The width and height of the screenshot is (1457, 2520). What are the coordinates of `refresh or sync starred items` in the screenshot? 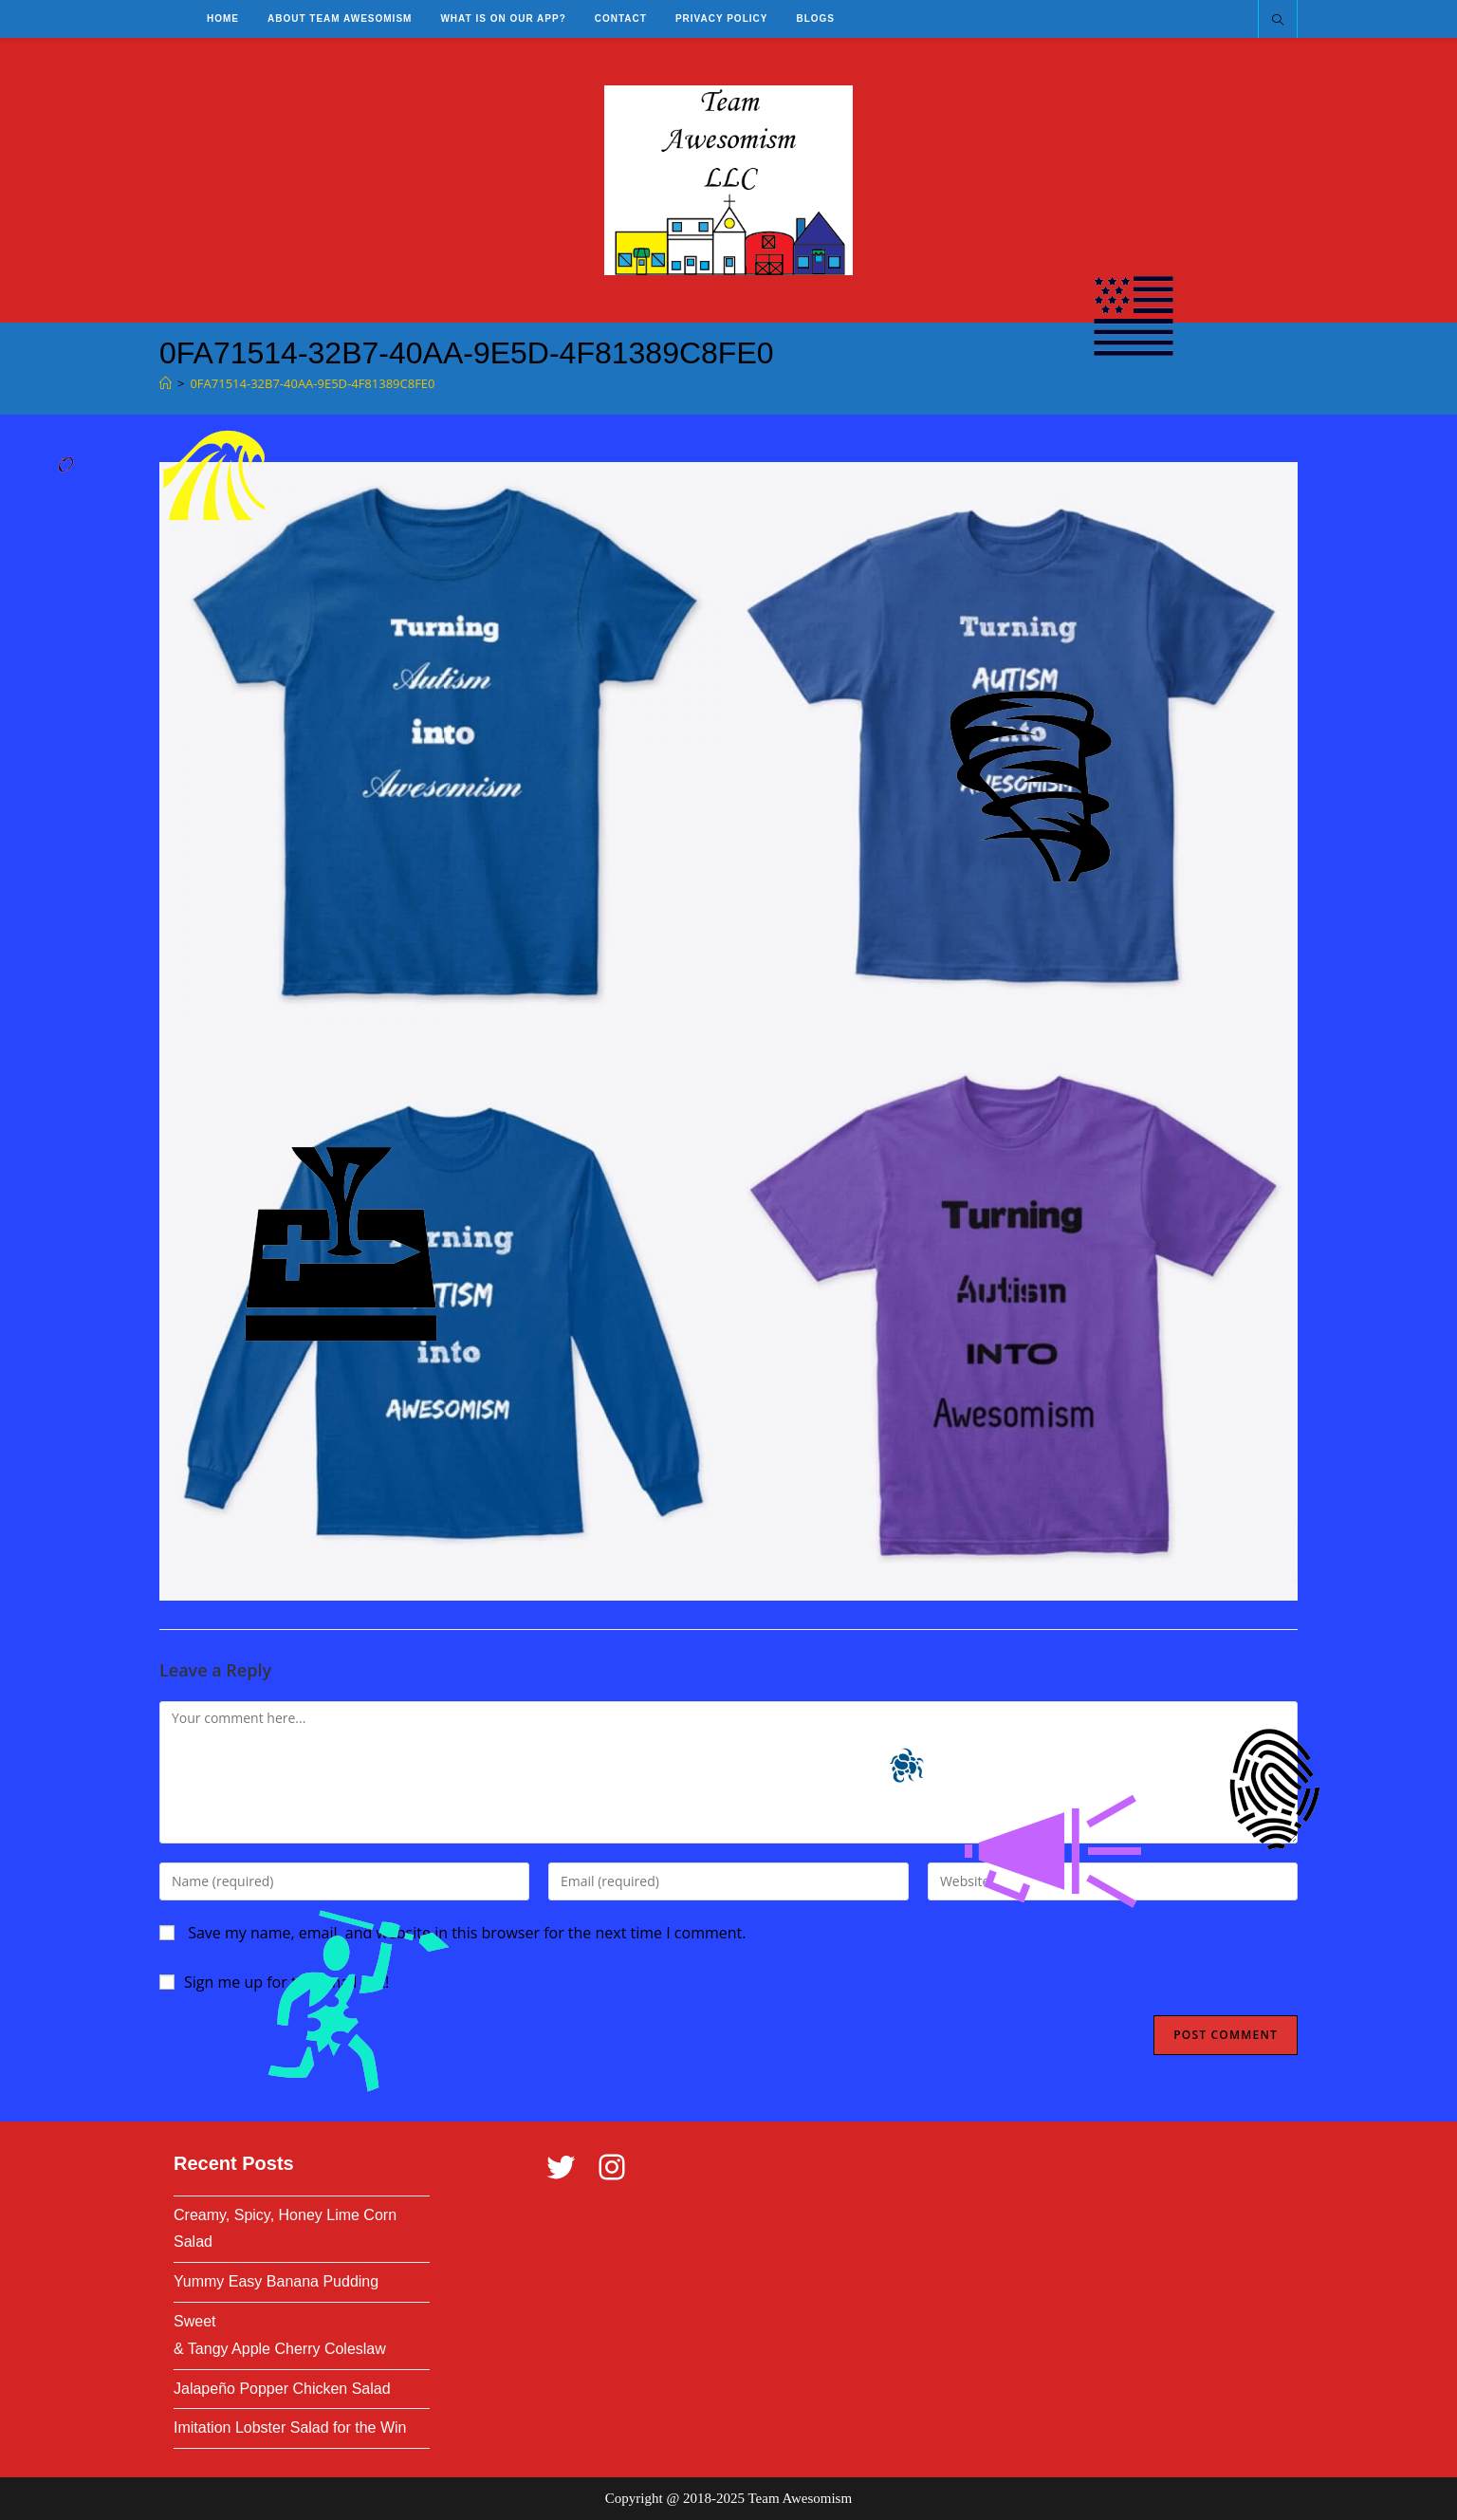 It's located at (65, 464).